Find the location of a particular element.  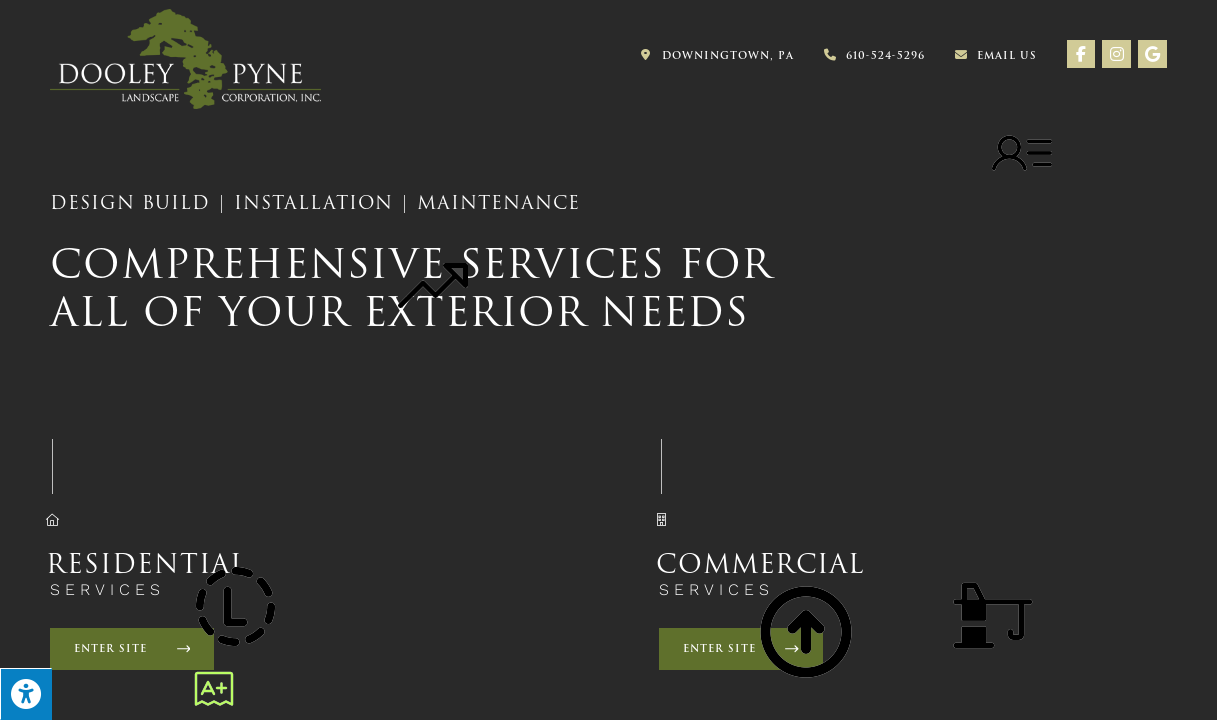

access construction or building management tools is located at coordinates (991, 615).